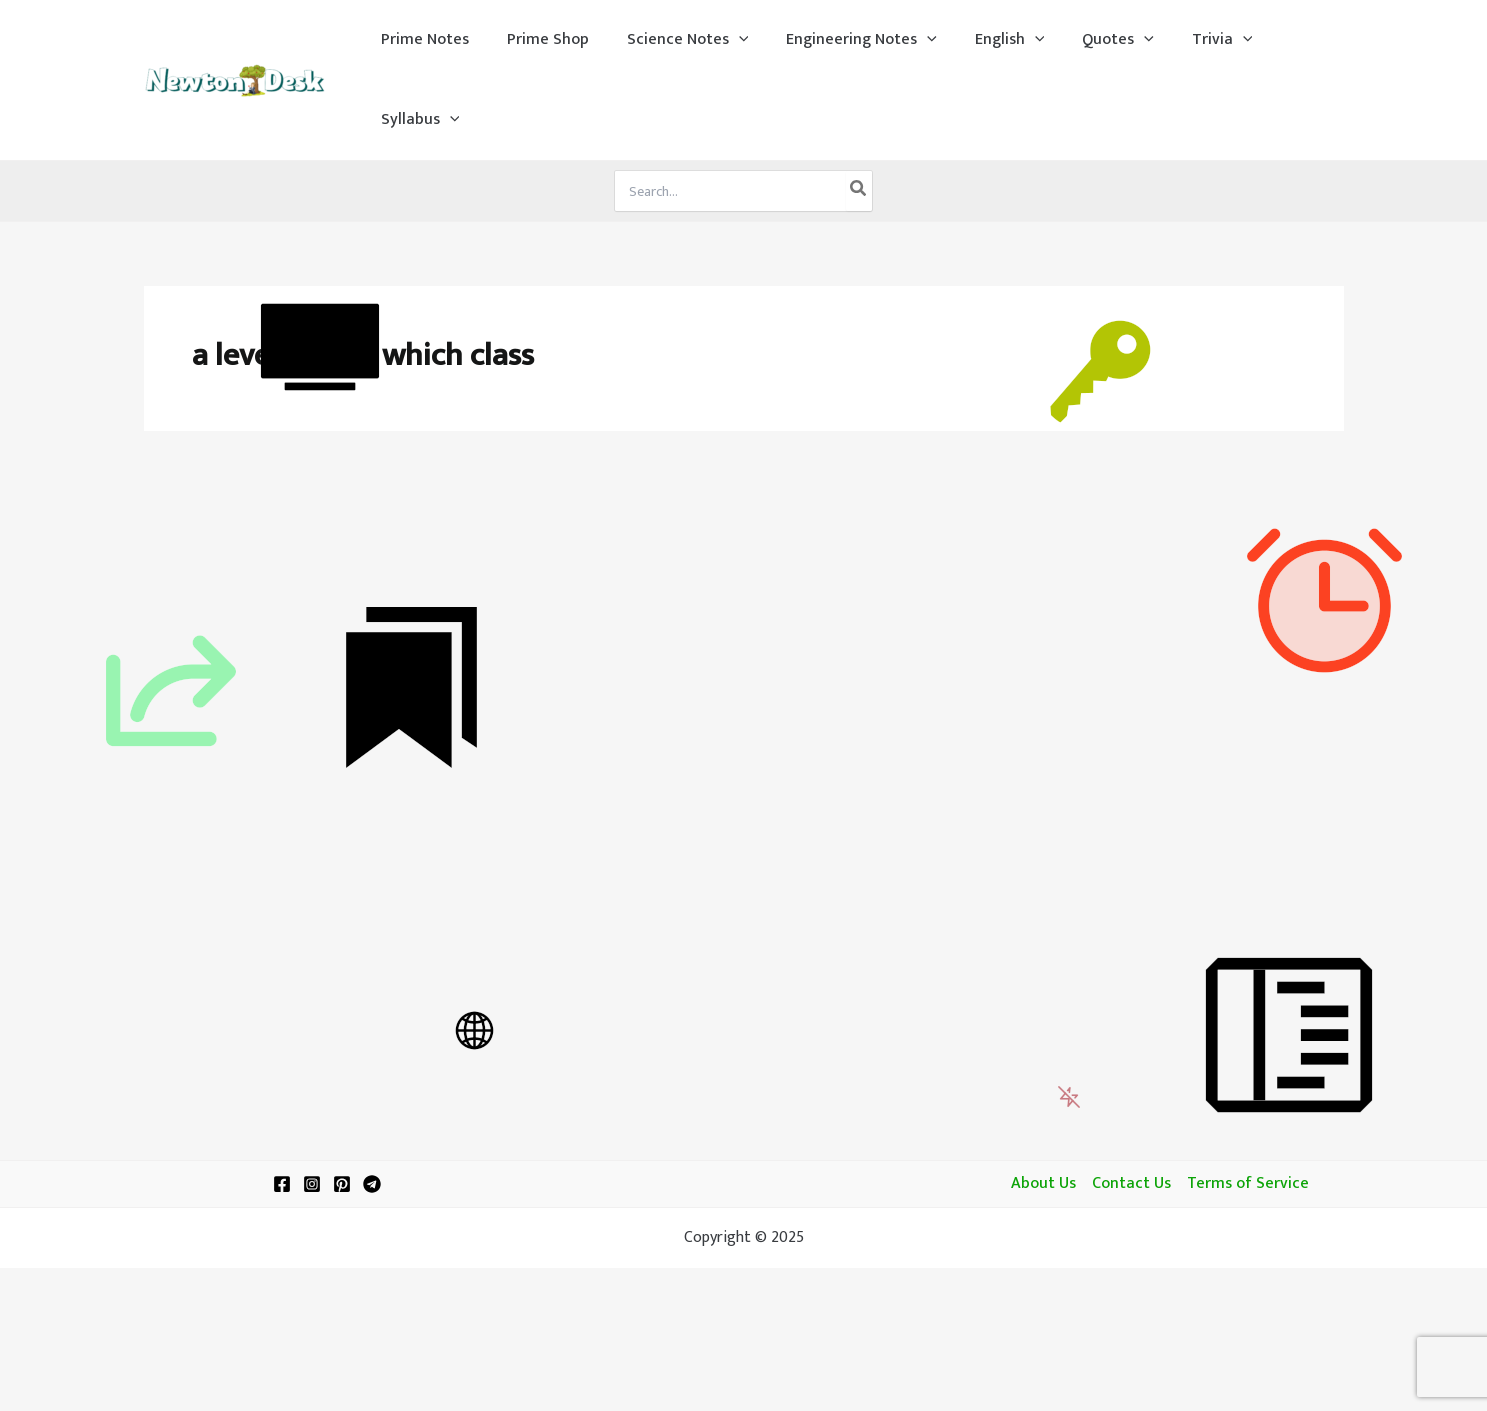 The height and width of the screenshot is (1411, 1487). What do you see at coordinates (171, 686) in the screenshot?
I see `share this content` at bounding box center [171, 686].